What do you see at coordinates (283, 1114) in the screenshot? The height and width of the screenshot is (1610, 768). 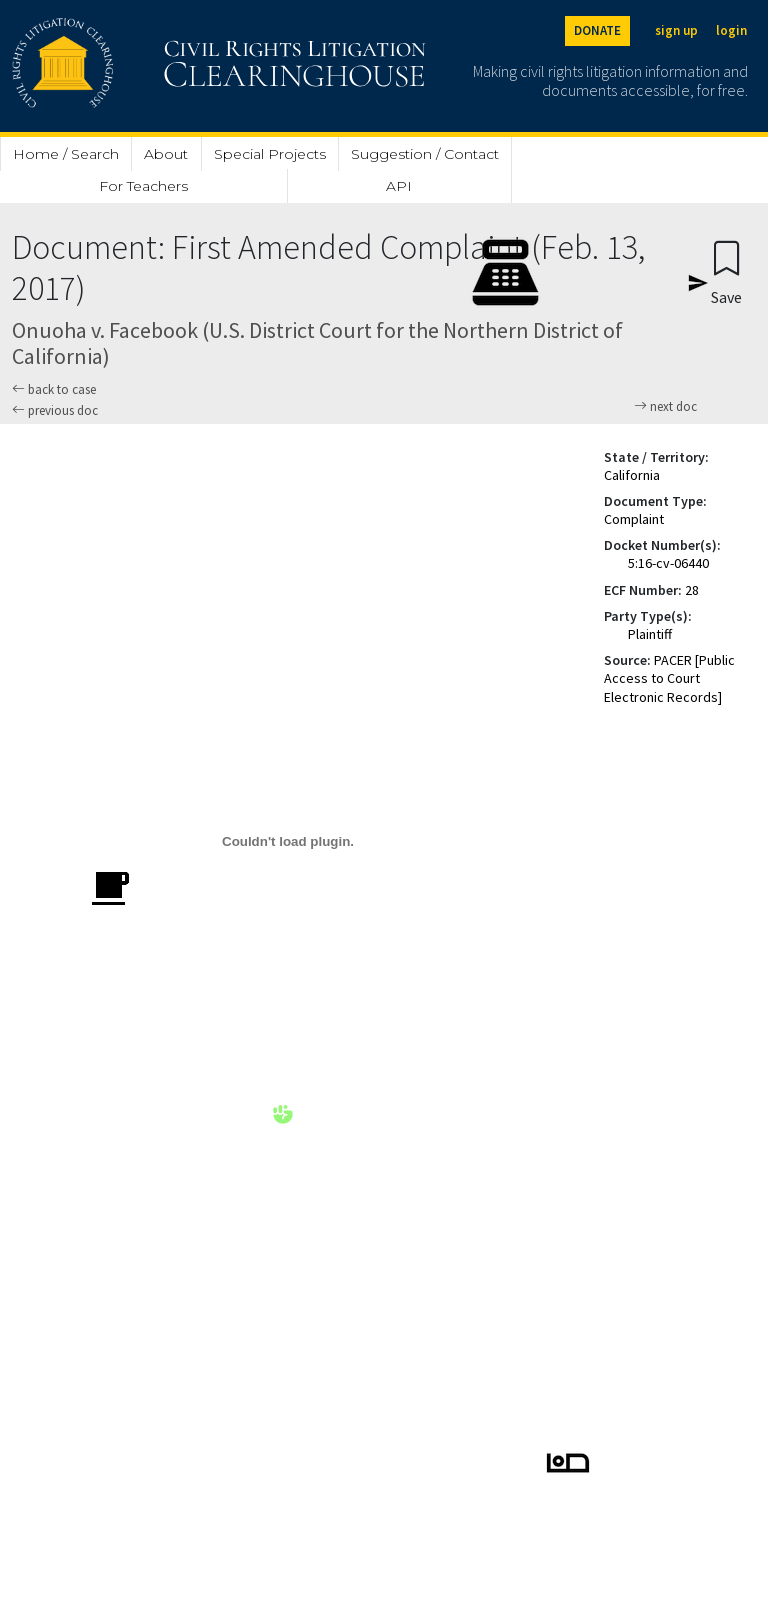 I see `indicates solidarity or support action` at bounding box center [283, 1114].